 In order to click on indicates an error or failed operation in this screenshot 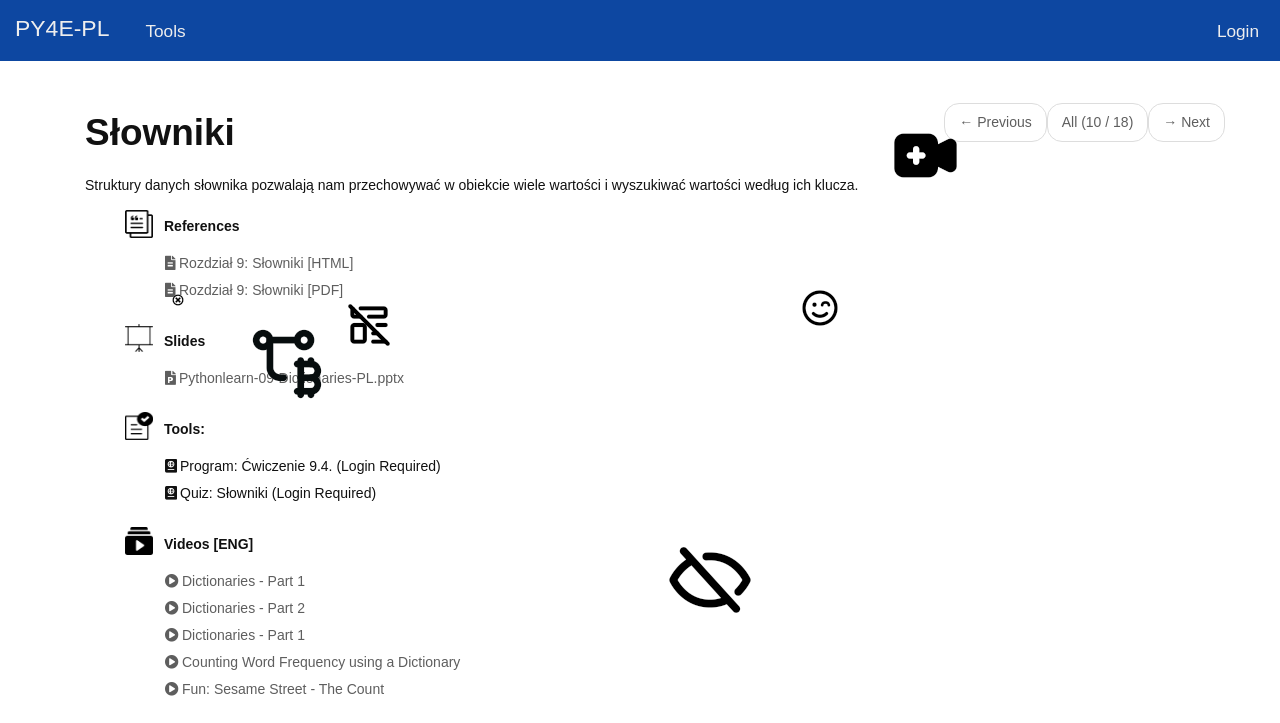, I will do `click(178, 300)`.